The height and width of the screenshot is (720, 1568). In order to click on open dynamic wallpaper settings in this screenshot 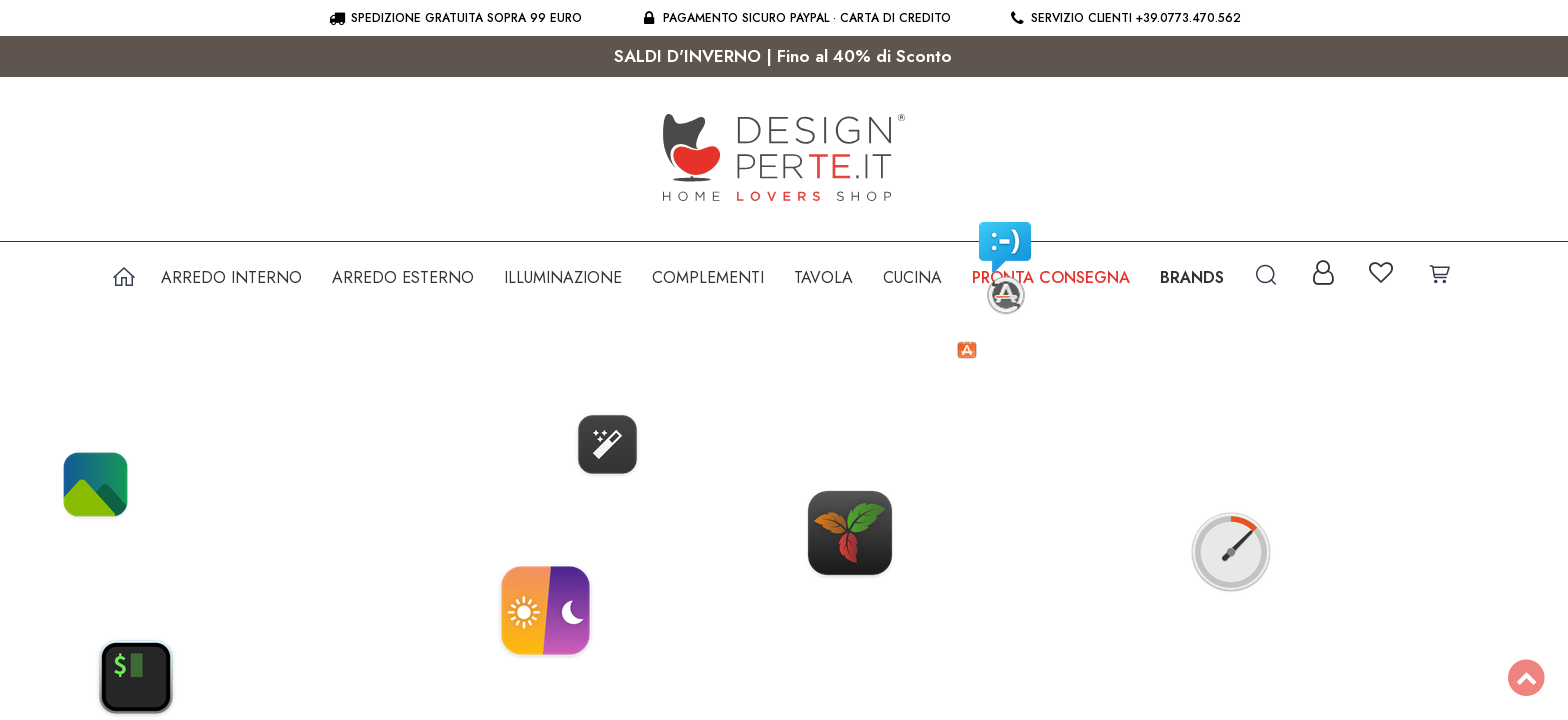, I will do `click(545, 610)`.